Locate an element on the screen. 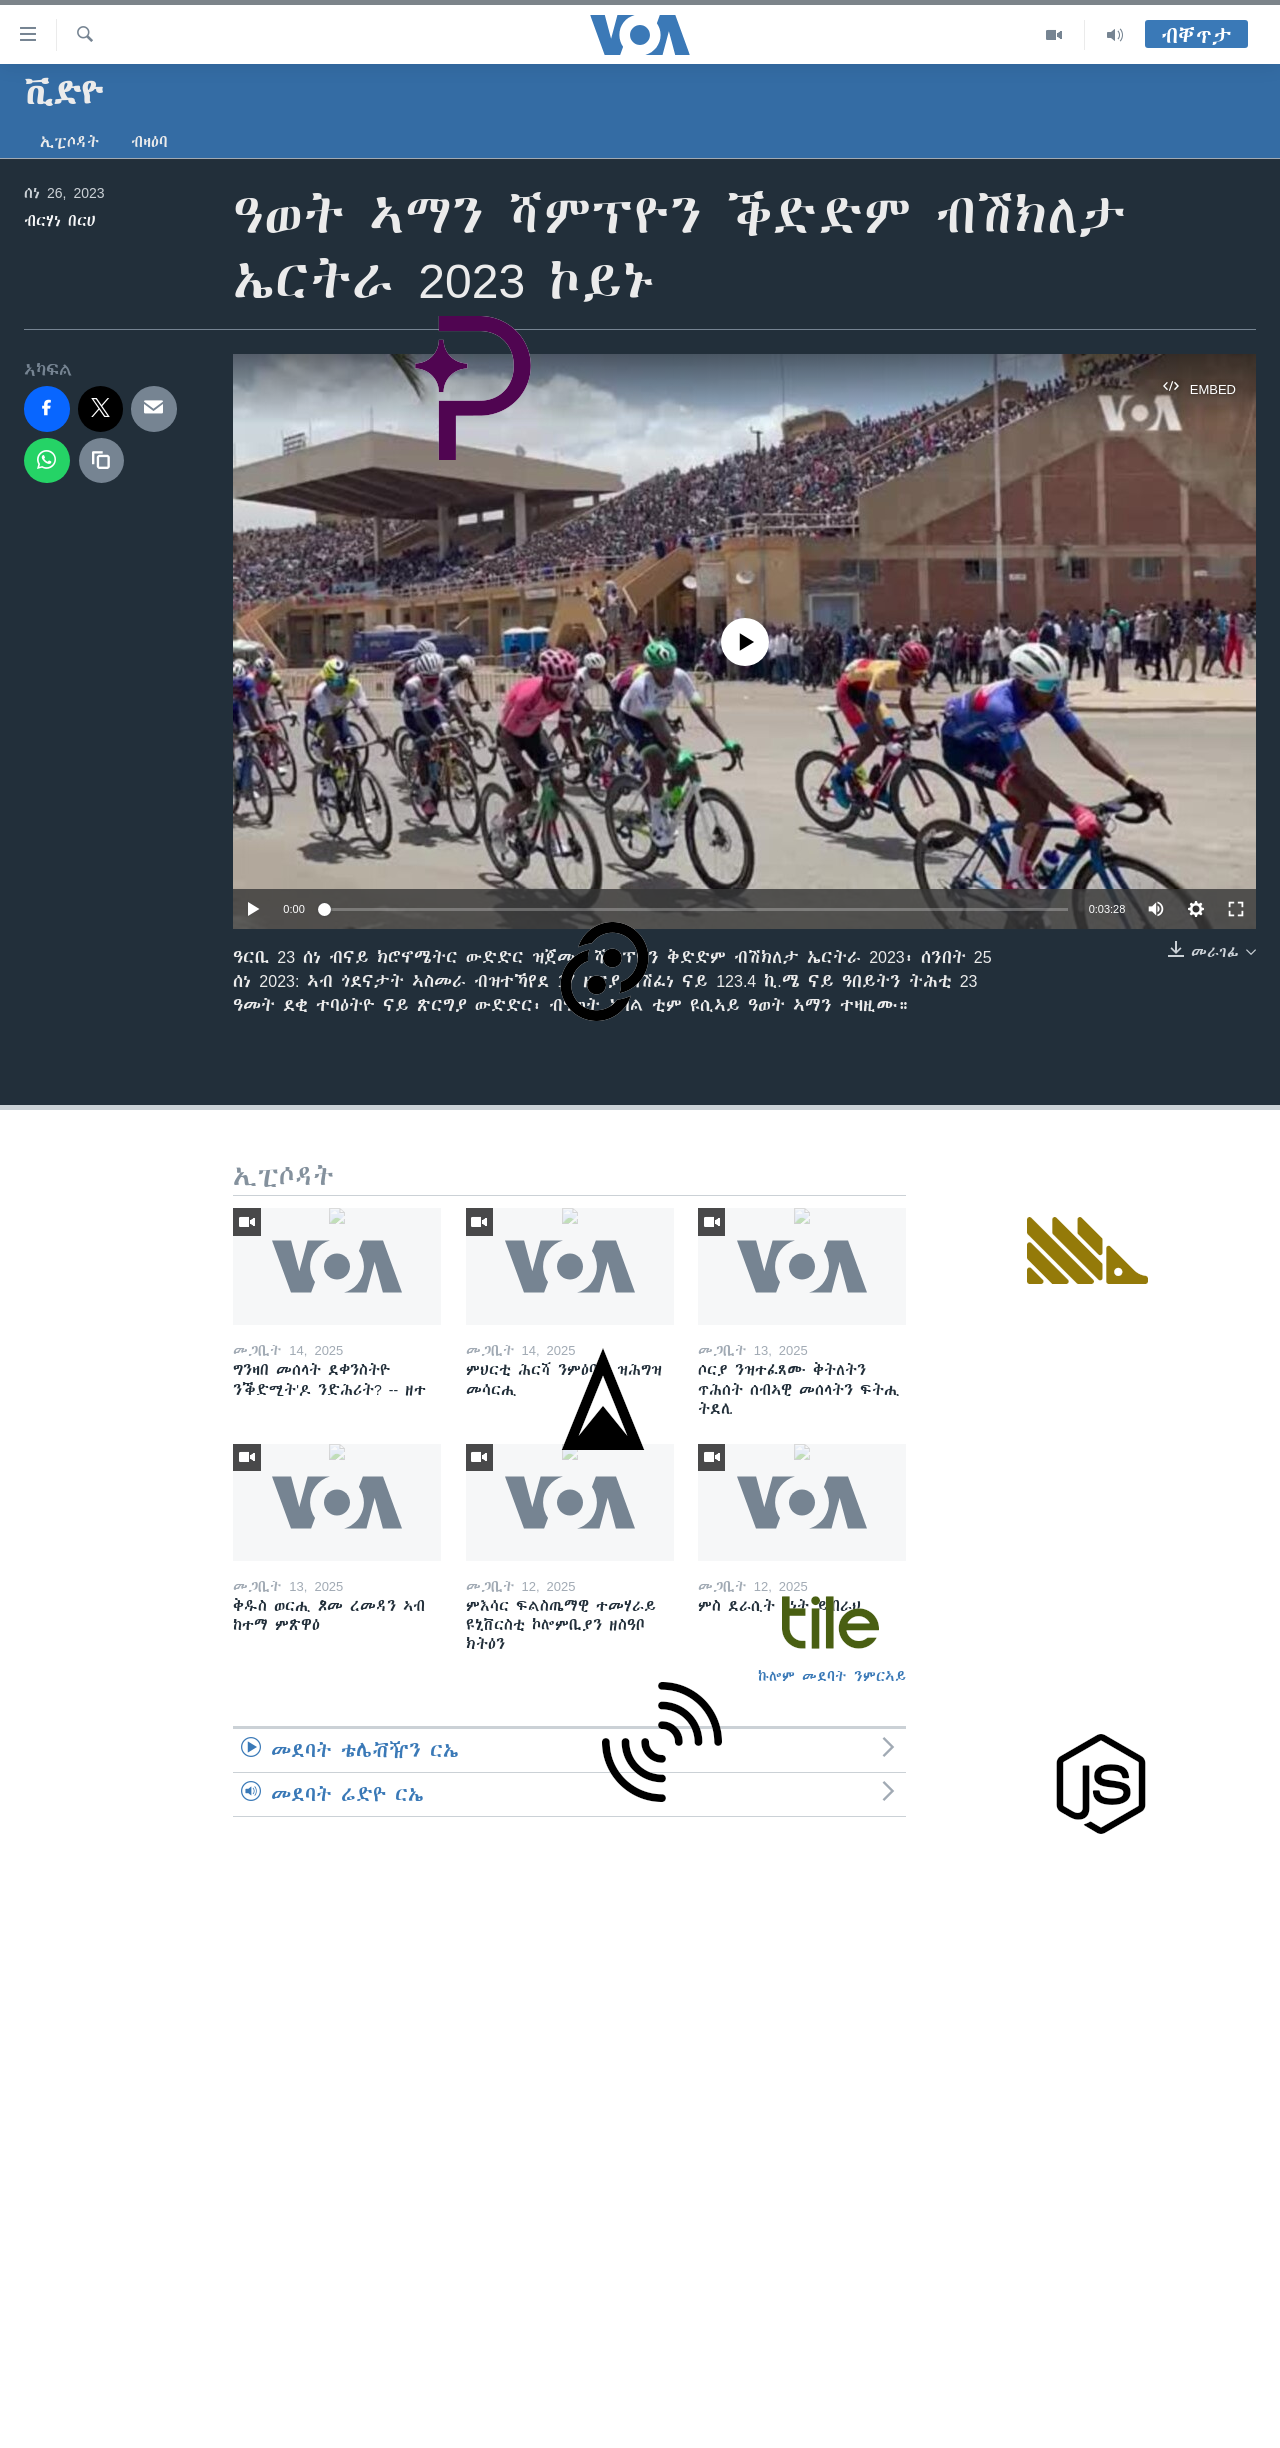  paddle payment platform logo is located at coordinates (473, 388).